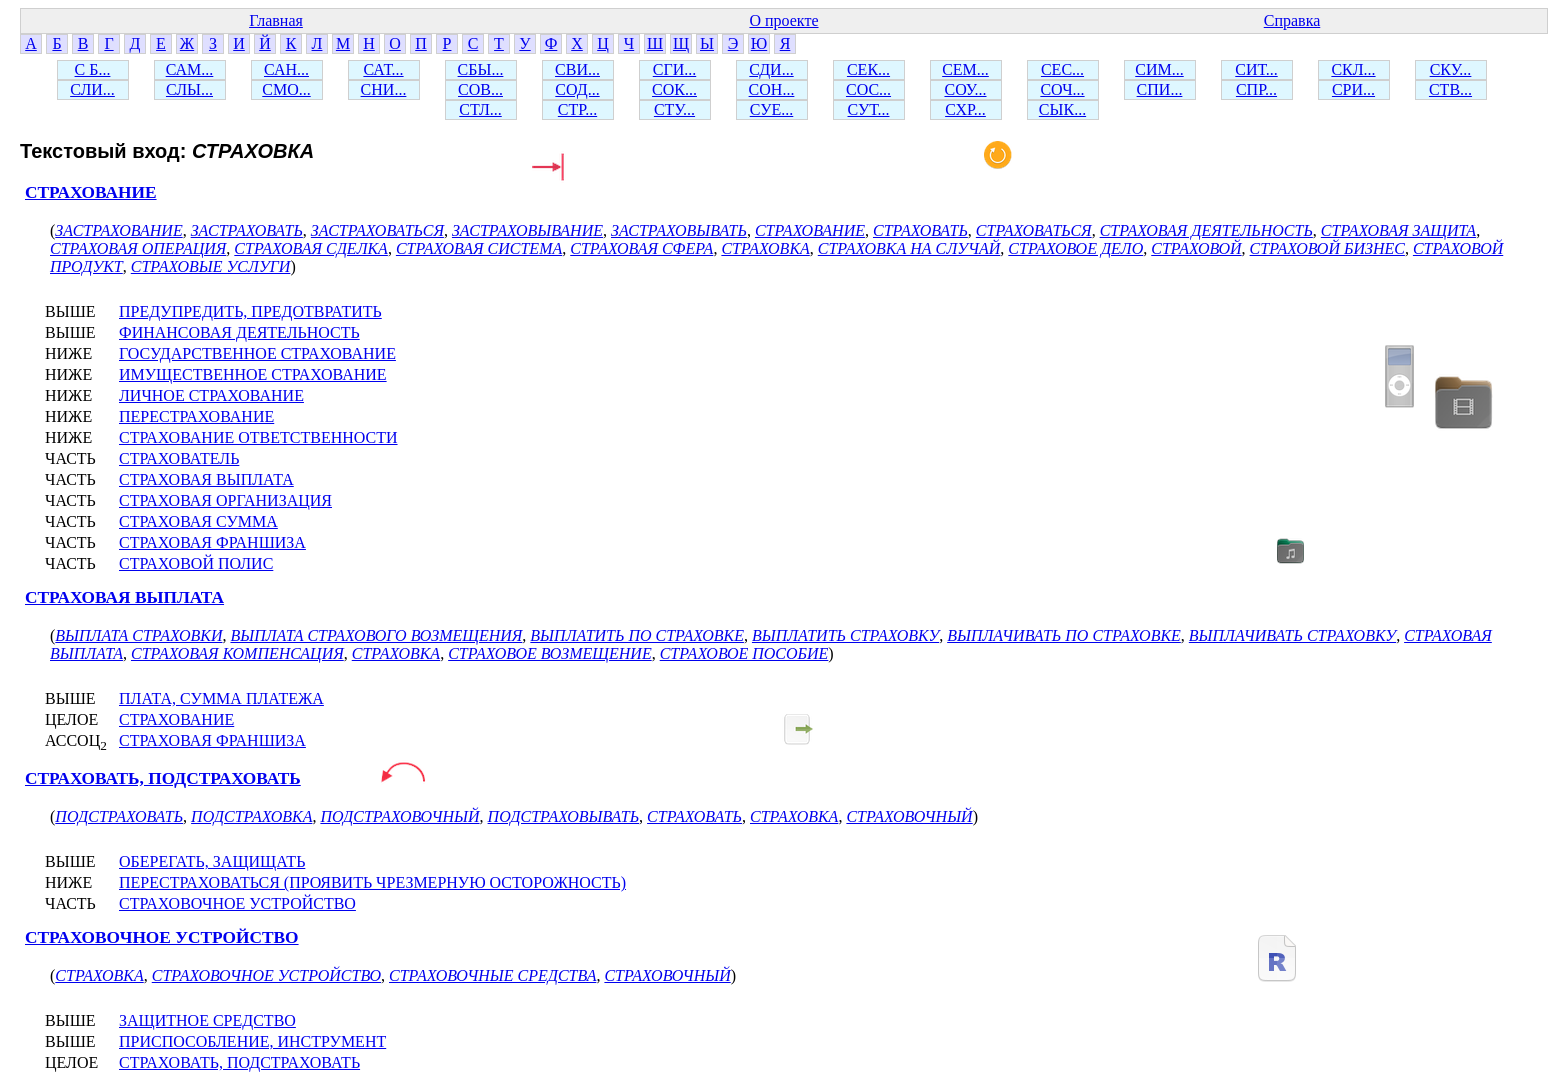 The height and width of the screenshot is (1085, 1568). What do you see at coordinates (1290, 550) in the screenshot?
I see `open your music folder` at bounding box center [1290, 550].